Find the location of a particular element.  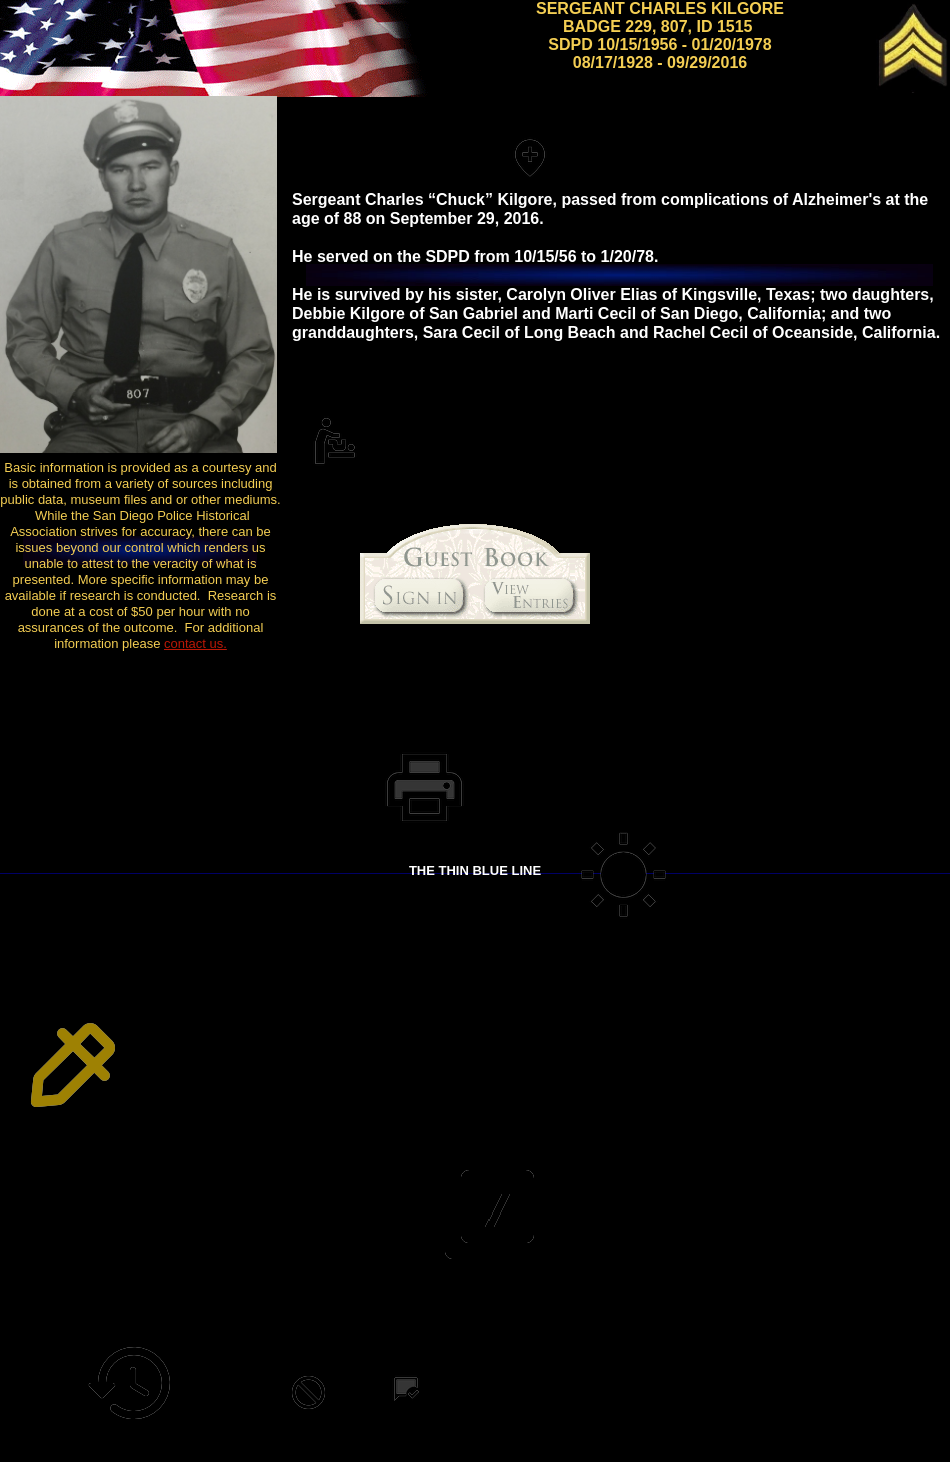

add a new location pin is located at coordinates (530, 158).